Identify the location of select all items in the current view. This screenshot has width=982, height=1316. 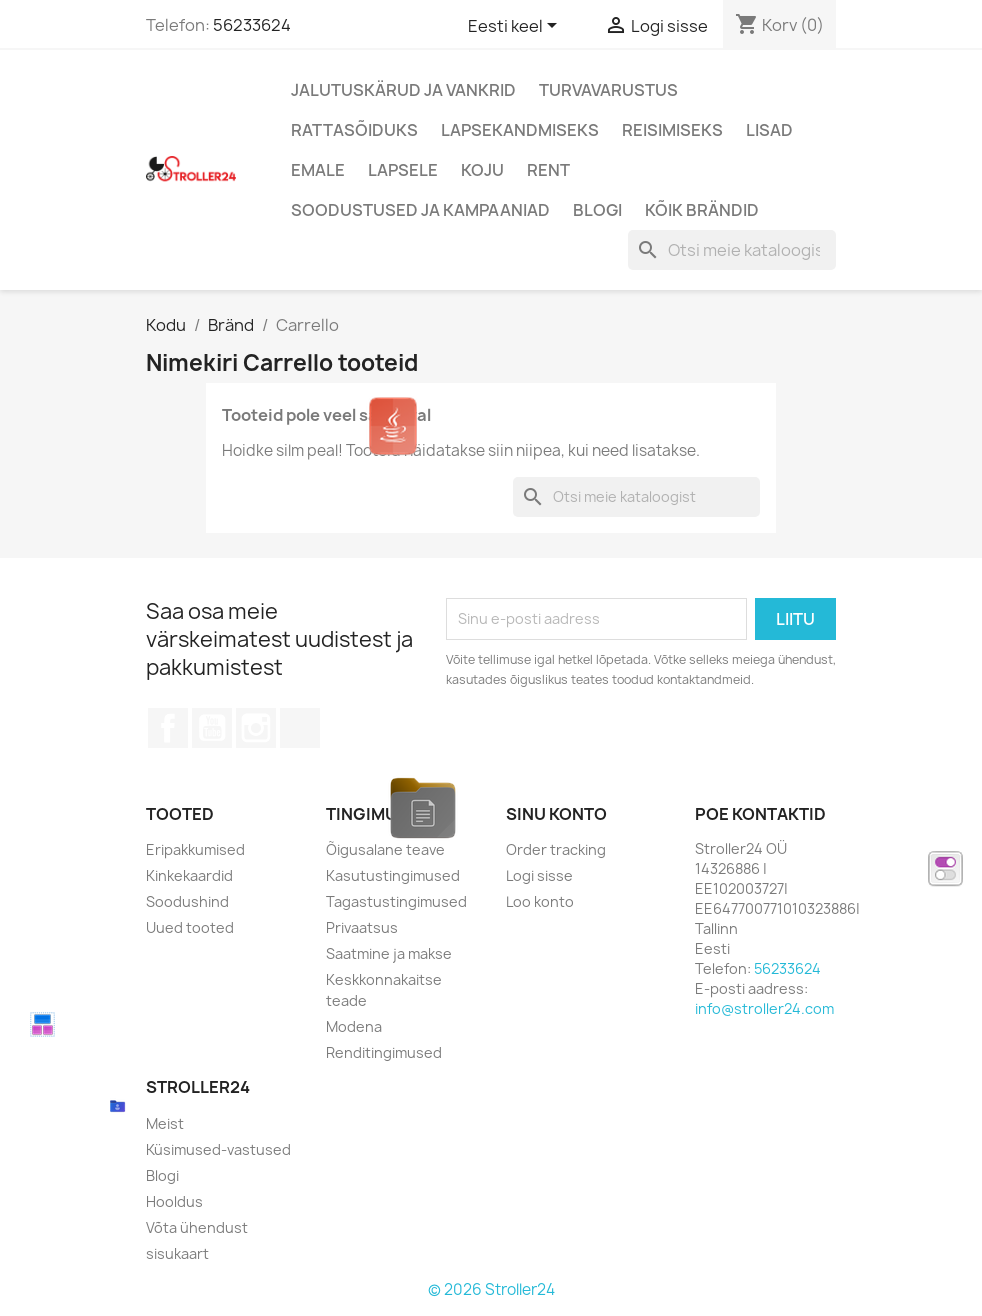
(42, 1024).